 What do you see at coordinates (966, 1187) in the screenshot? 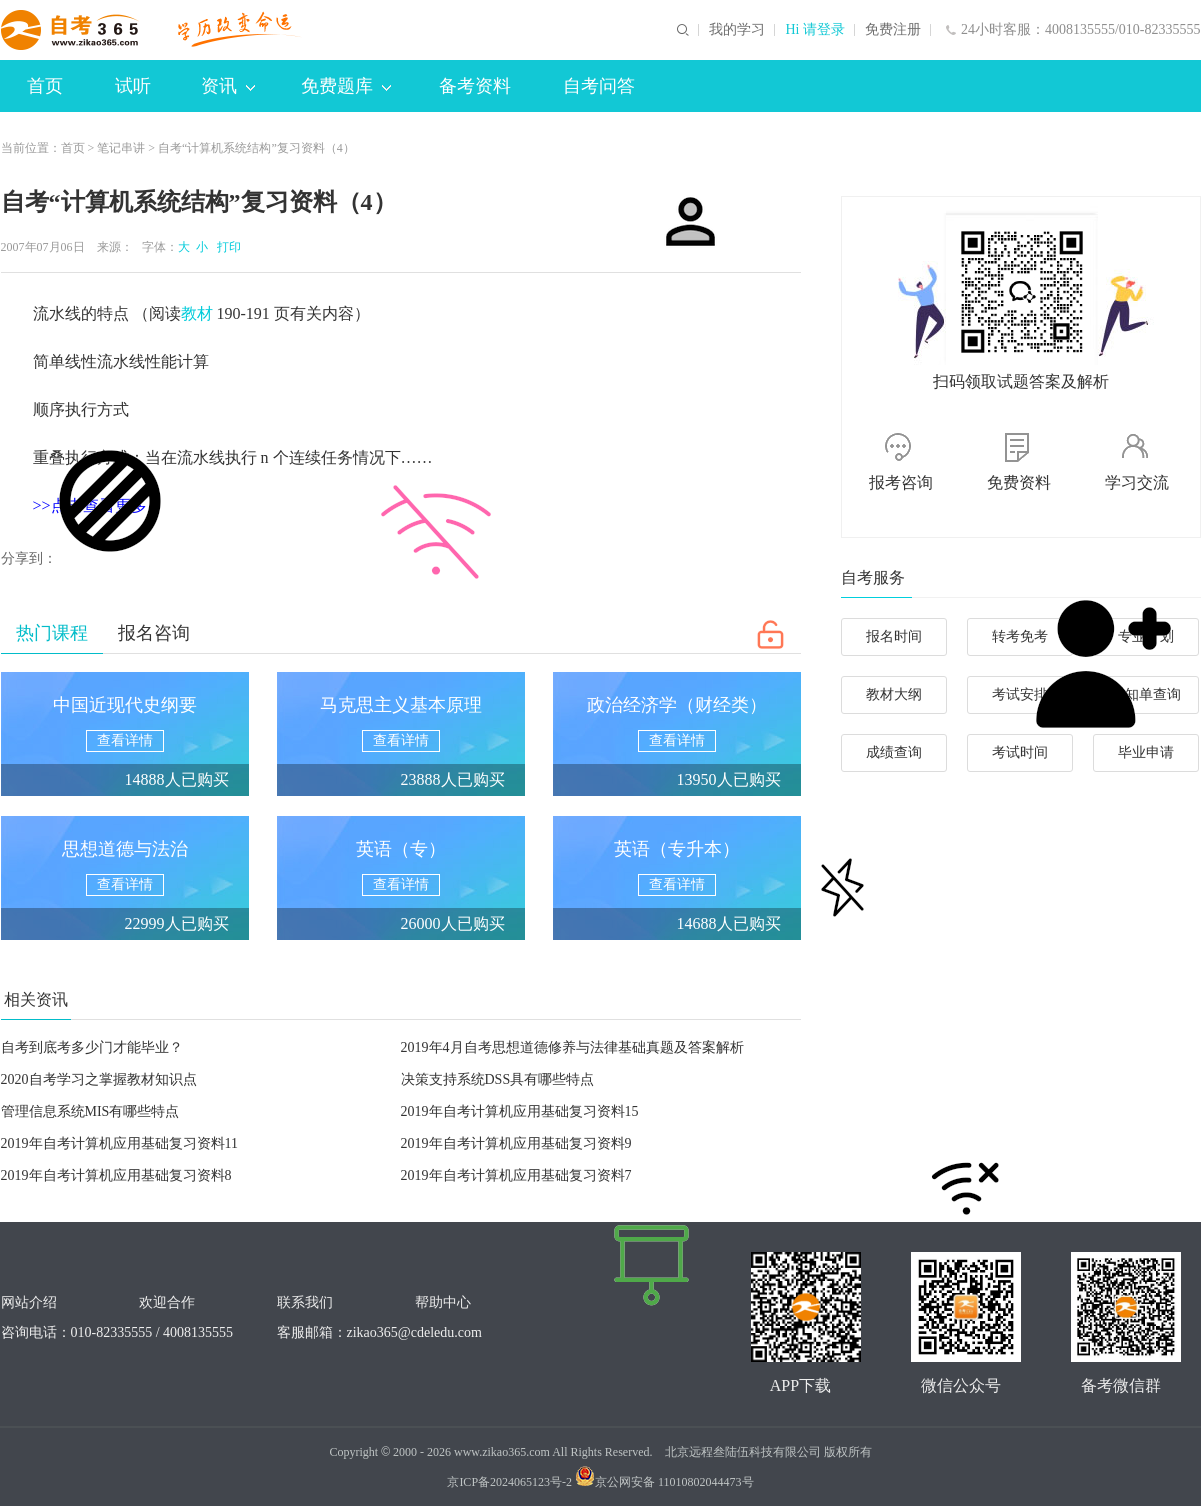
I see `indicates no wifi connection available` at bounding box center [966, 1187].